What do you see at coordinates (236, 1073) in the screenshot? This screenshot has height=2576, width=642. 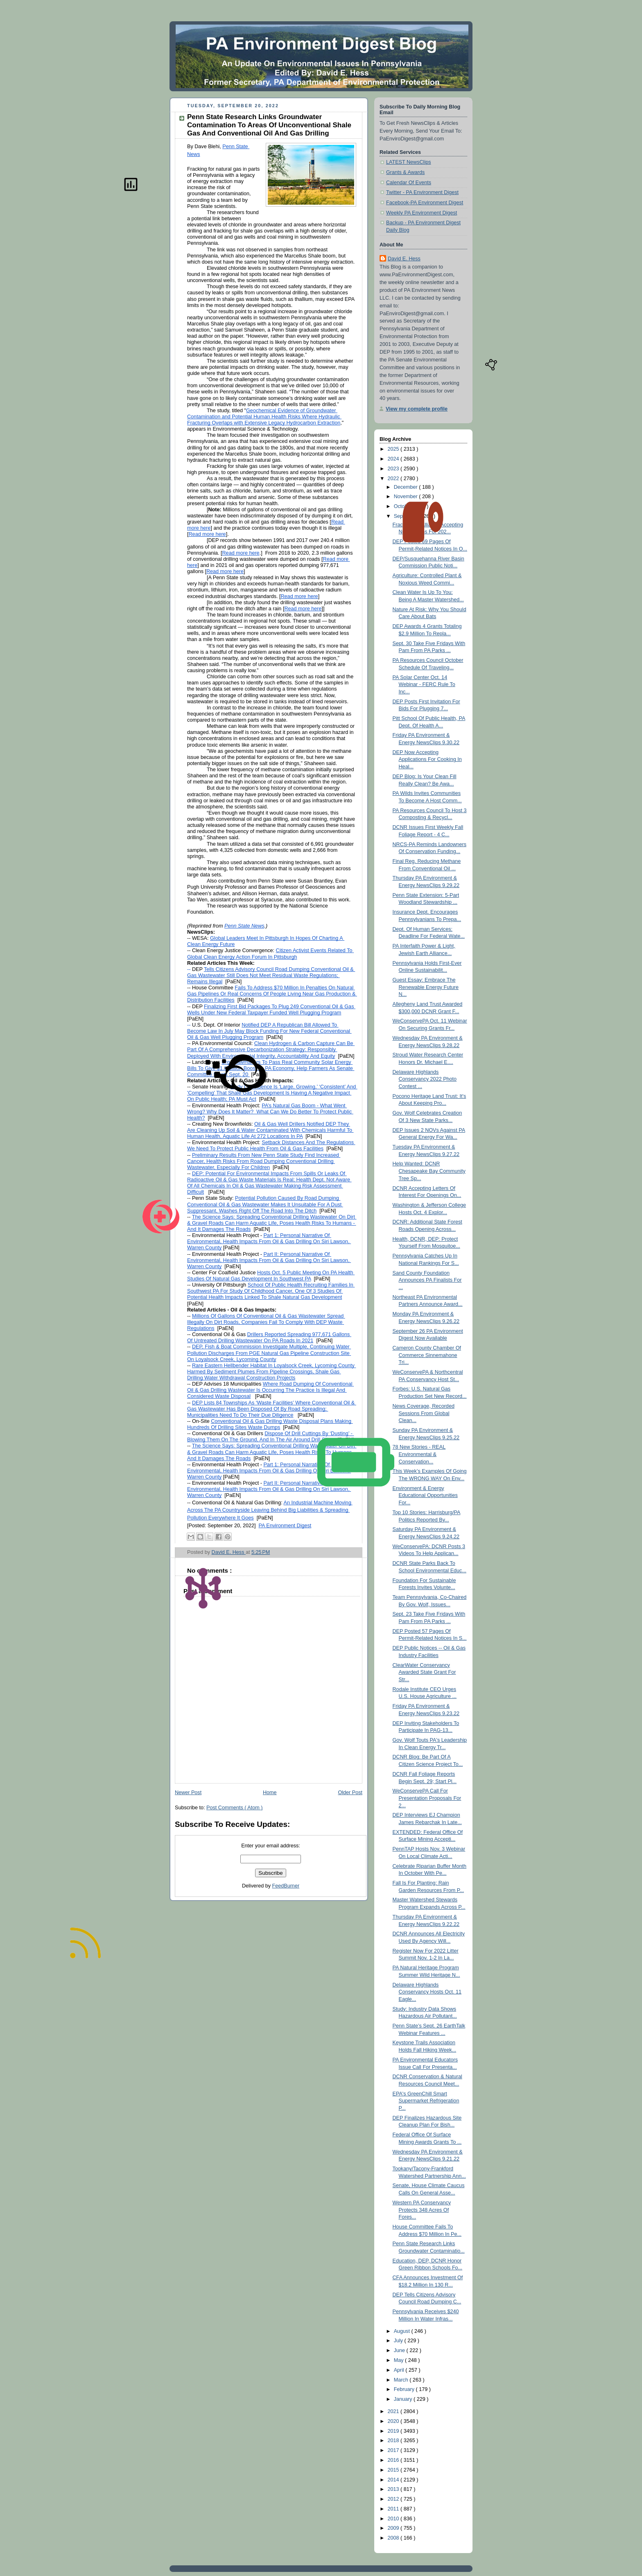 I see `cloudversify logo` at bounding box center [236, 1073].